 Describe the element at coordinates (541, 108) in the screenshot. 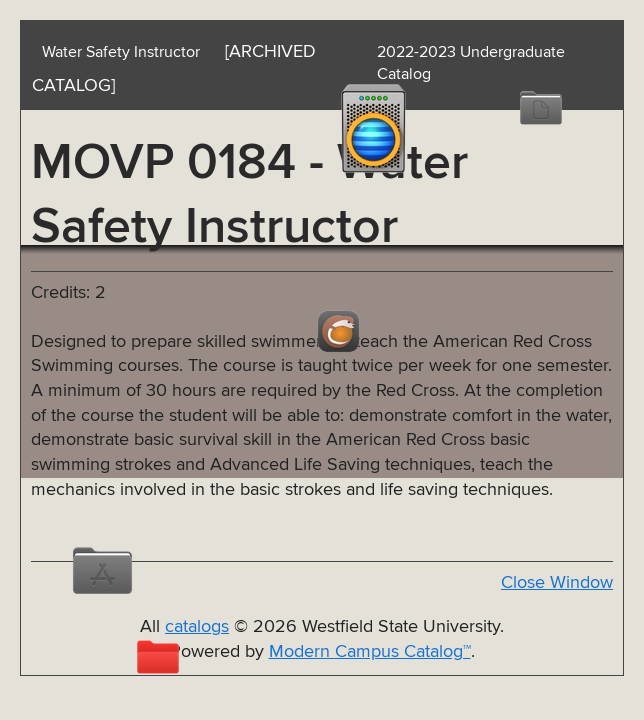

I see `open your documents folder` at that location.